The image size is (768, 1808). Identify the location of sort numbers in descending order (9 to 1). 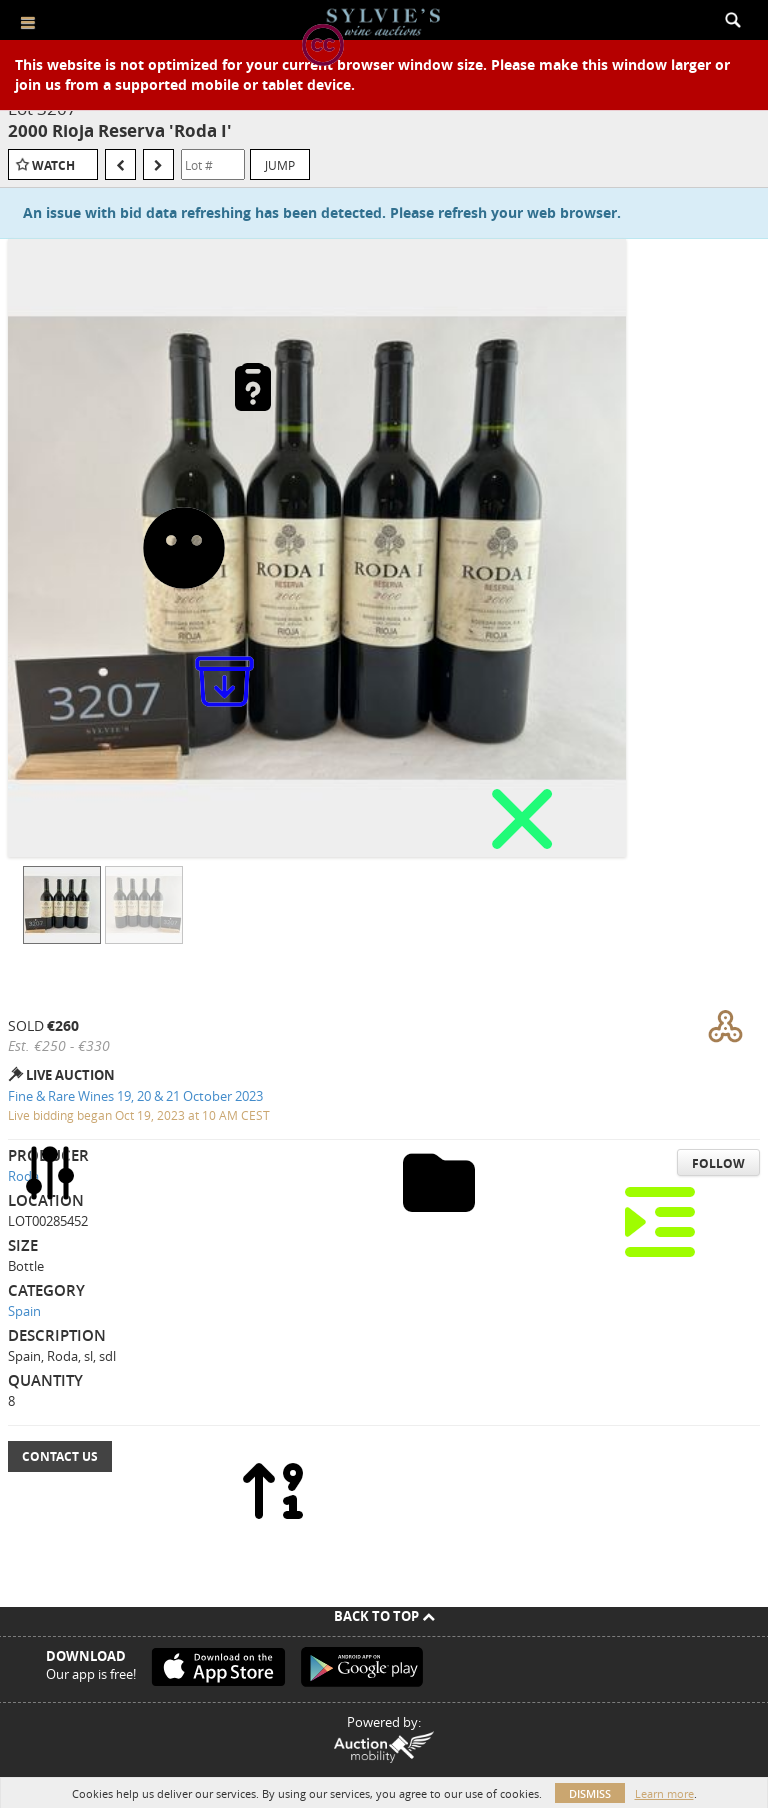
(275, 1491).